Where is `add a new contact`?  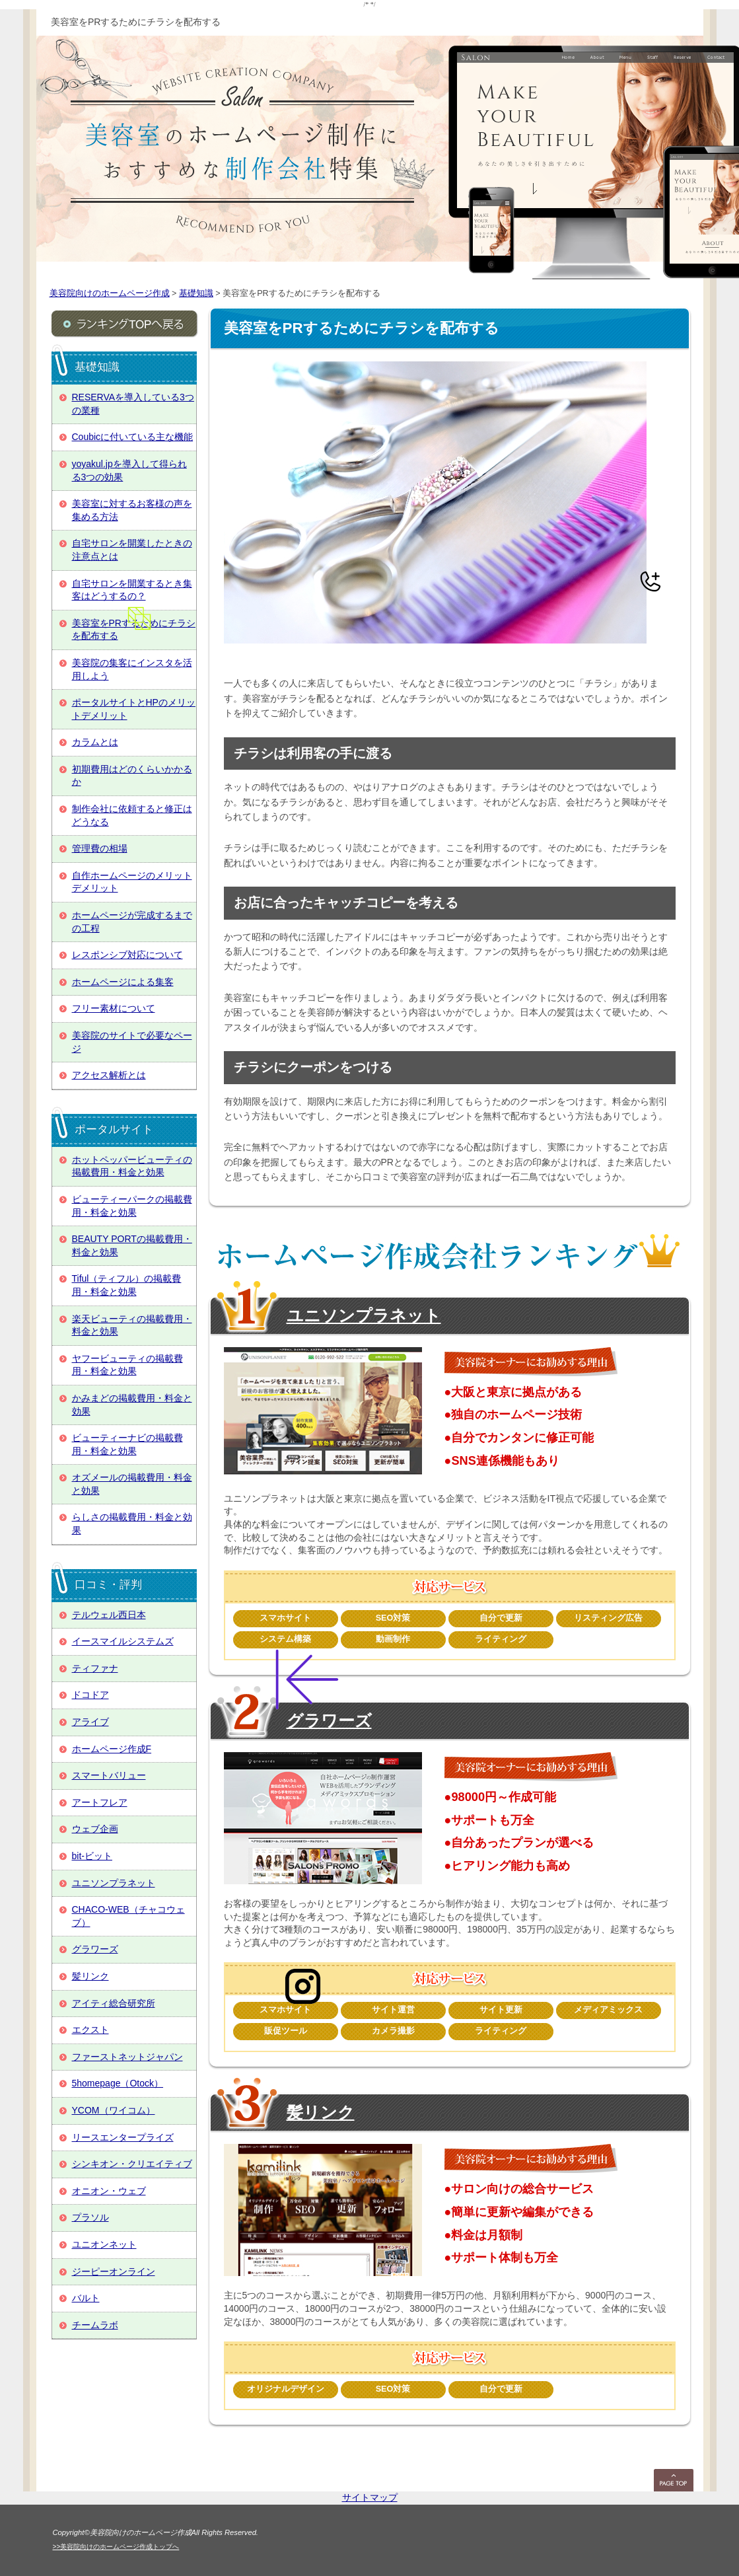 add a new contact is located at coordinates (651, 581).